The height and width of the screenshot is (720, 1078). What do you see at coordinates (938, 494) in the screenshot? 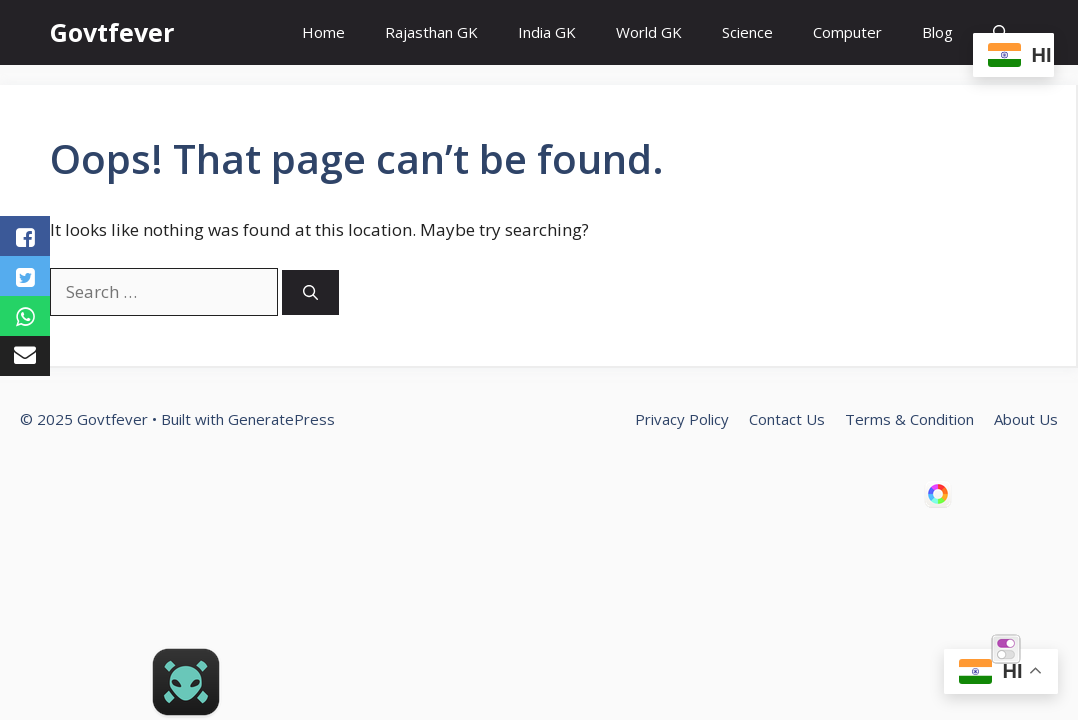
I see `open RawTherapee photo editing application` at bounding box center [938, 494].